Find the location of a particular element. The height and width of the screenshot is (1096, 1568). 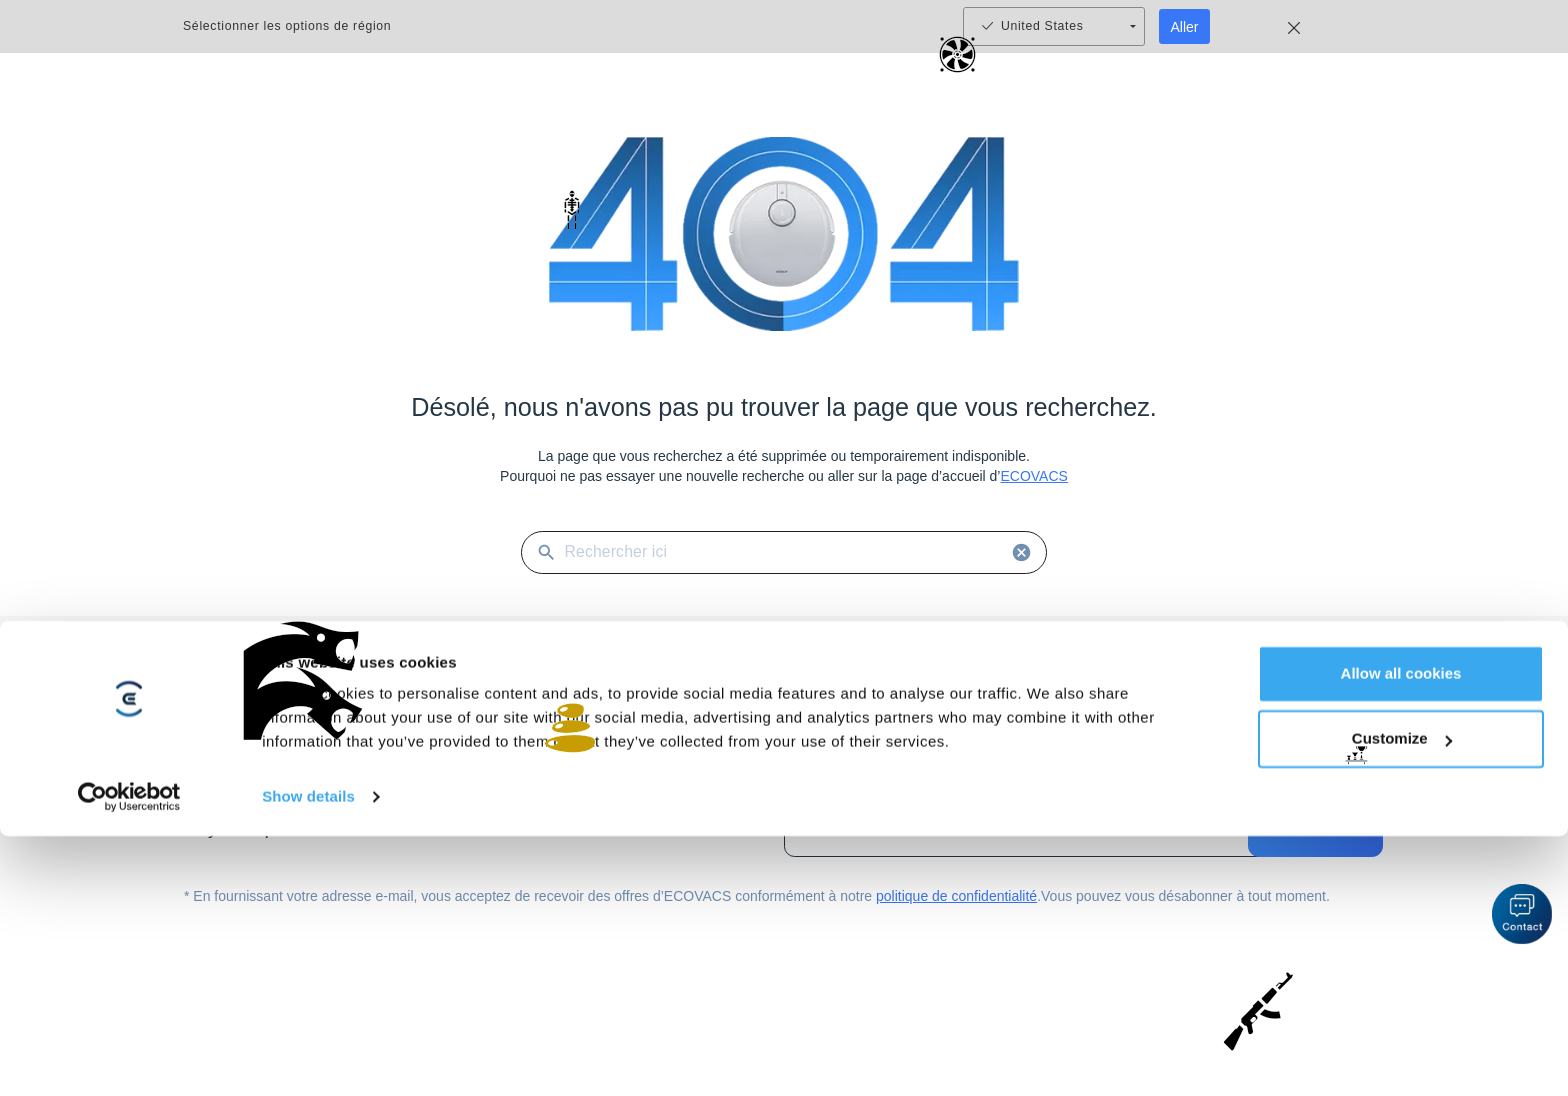

access system cooling or fan settings is located at coordinates (957, 54).